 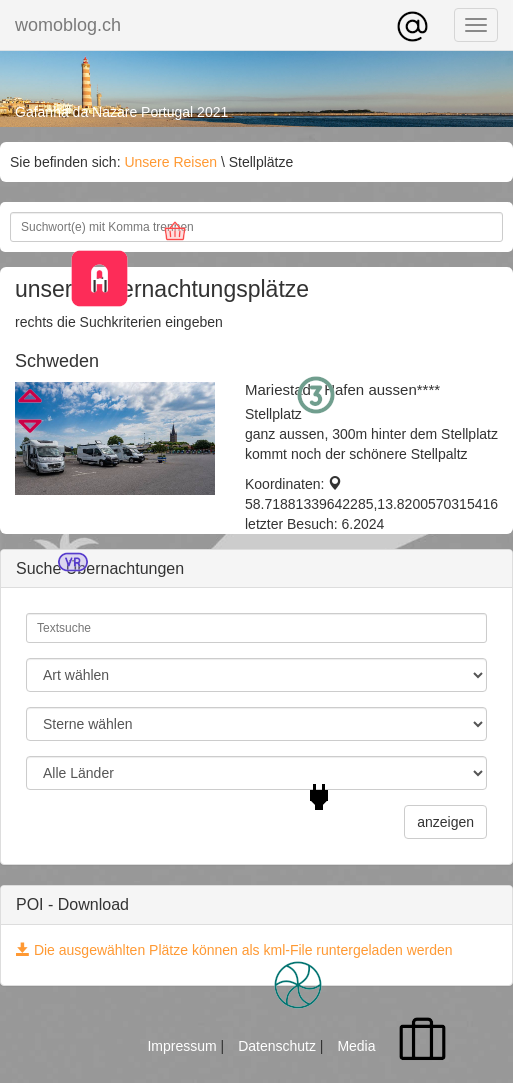 I want to click on enter an email address, so click(x=412, y=26).